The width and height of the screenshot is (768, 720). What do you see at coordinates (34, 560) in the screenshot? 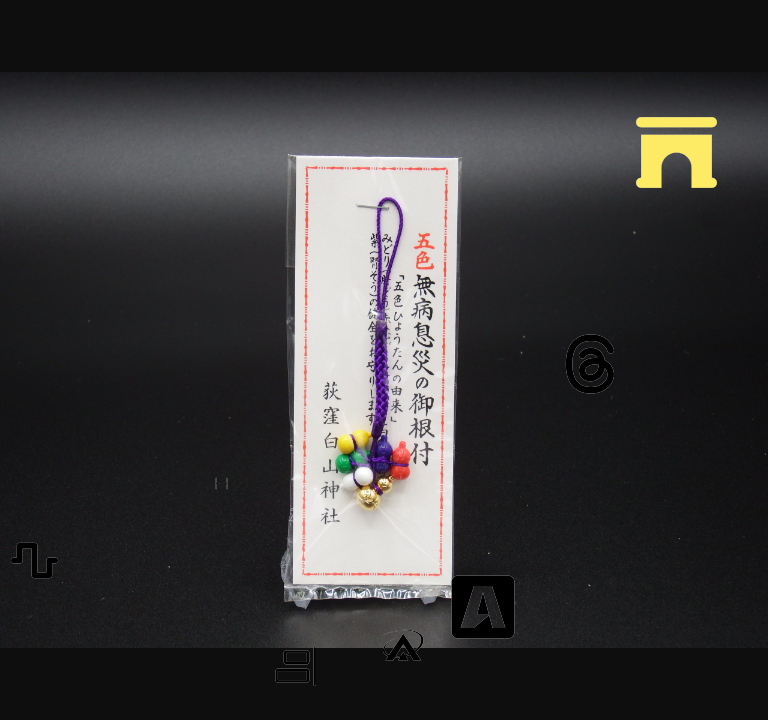
I see `view square wave audio signal` at bounding box center [34, 560].